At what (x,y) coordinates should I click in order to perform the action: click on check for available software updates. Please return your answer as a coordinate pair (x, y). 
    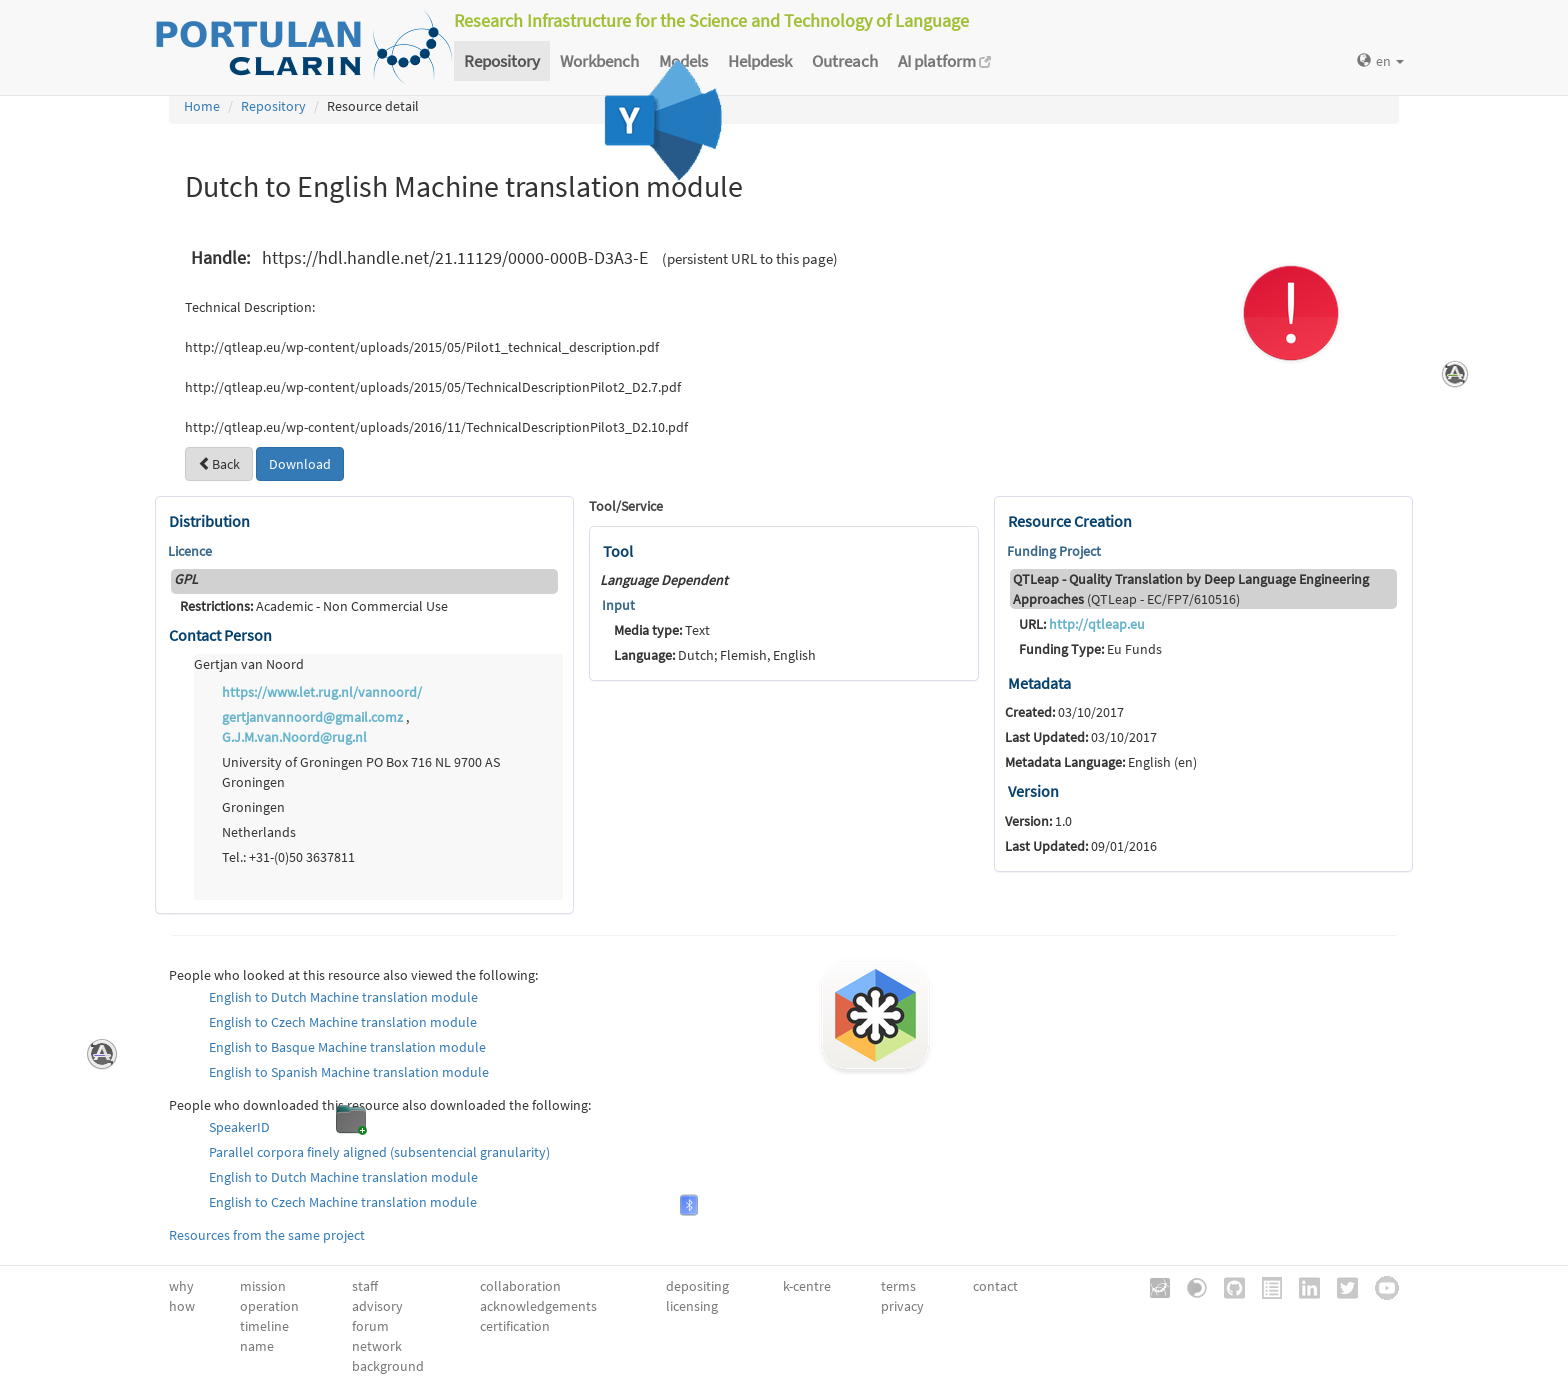
    Looking at the image, I should click on (102, 1054).